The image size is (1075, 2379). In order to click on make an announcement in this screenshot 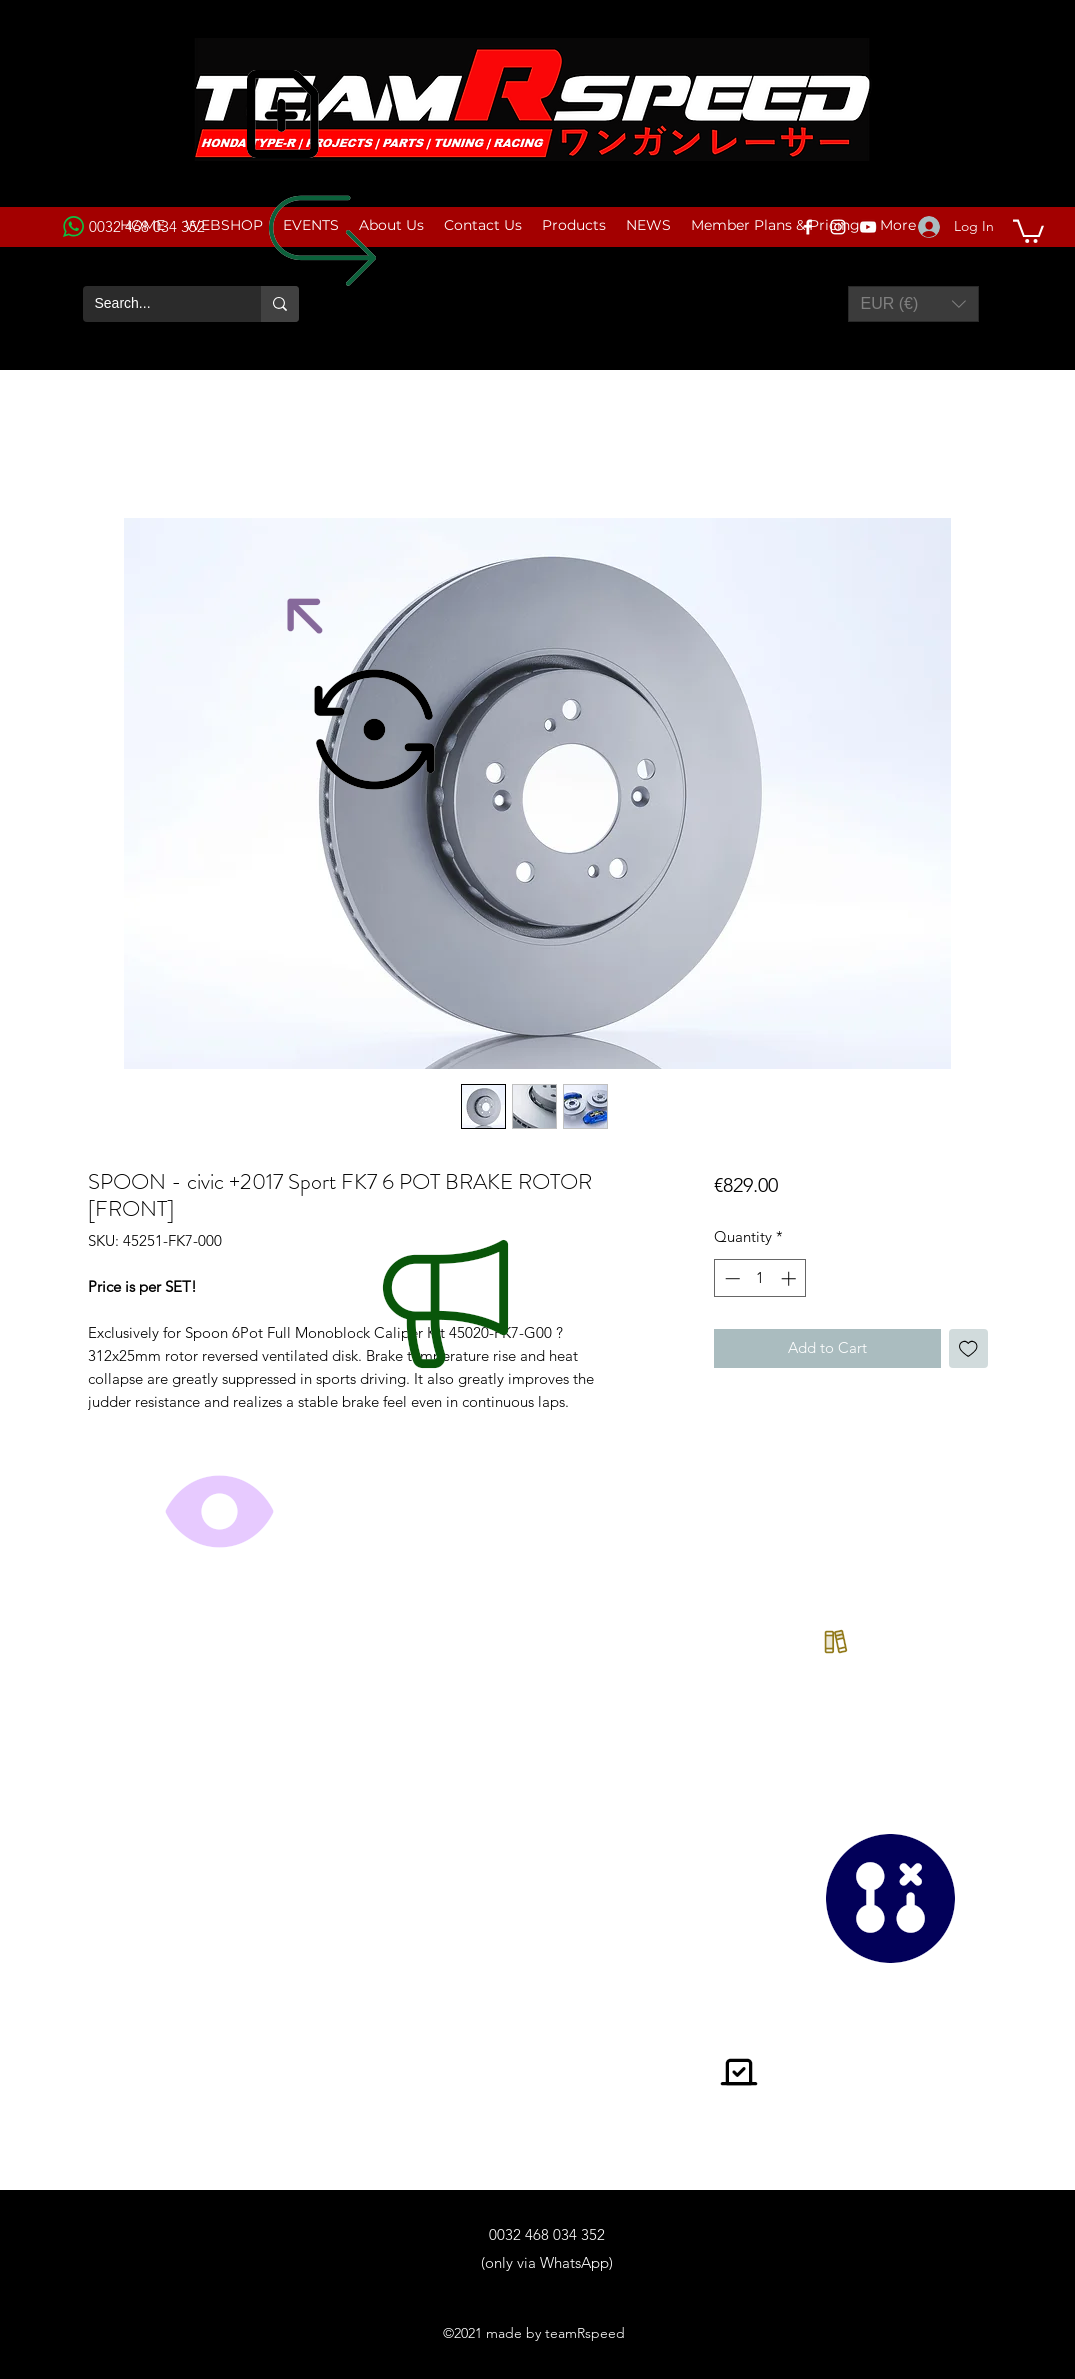, I will do `click(448, 1305)`.